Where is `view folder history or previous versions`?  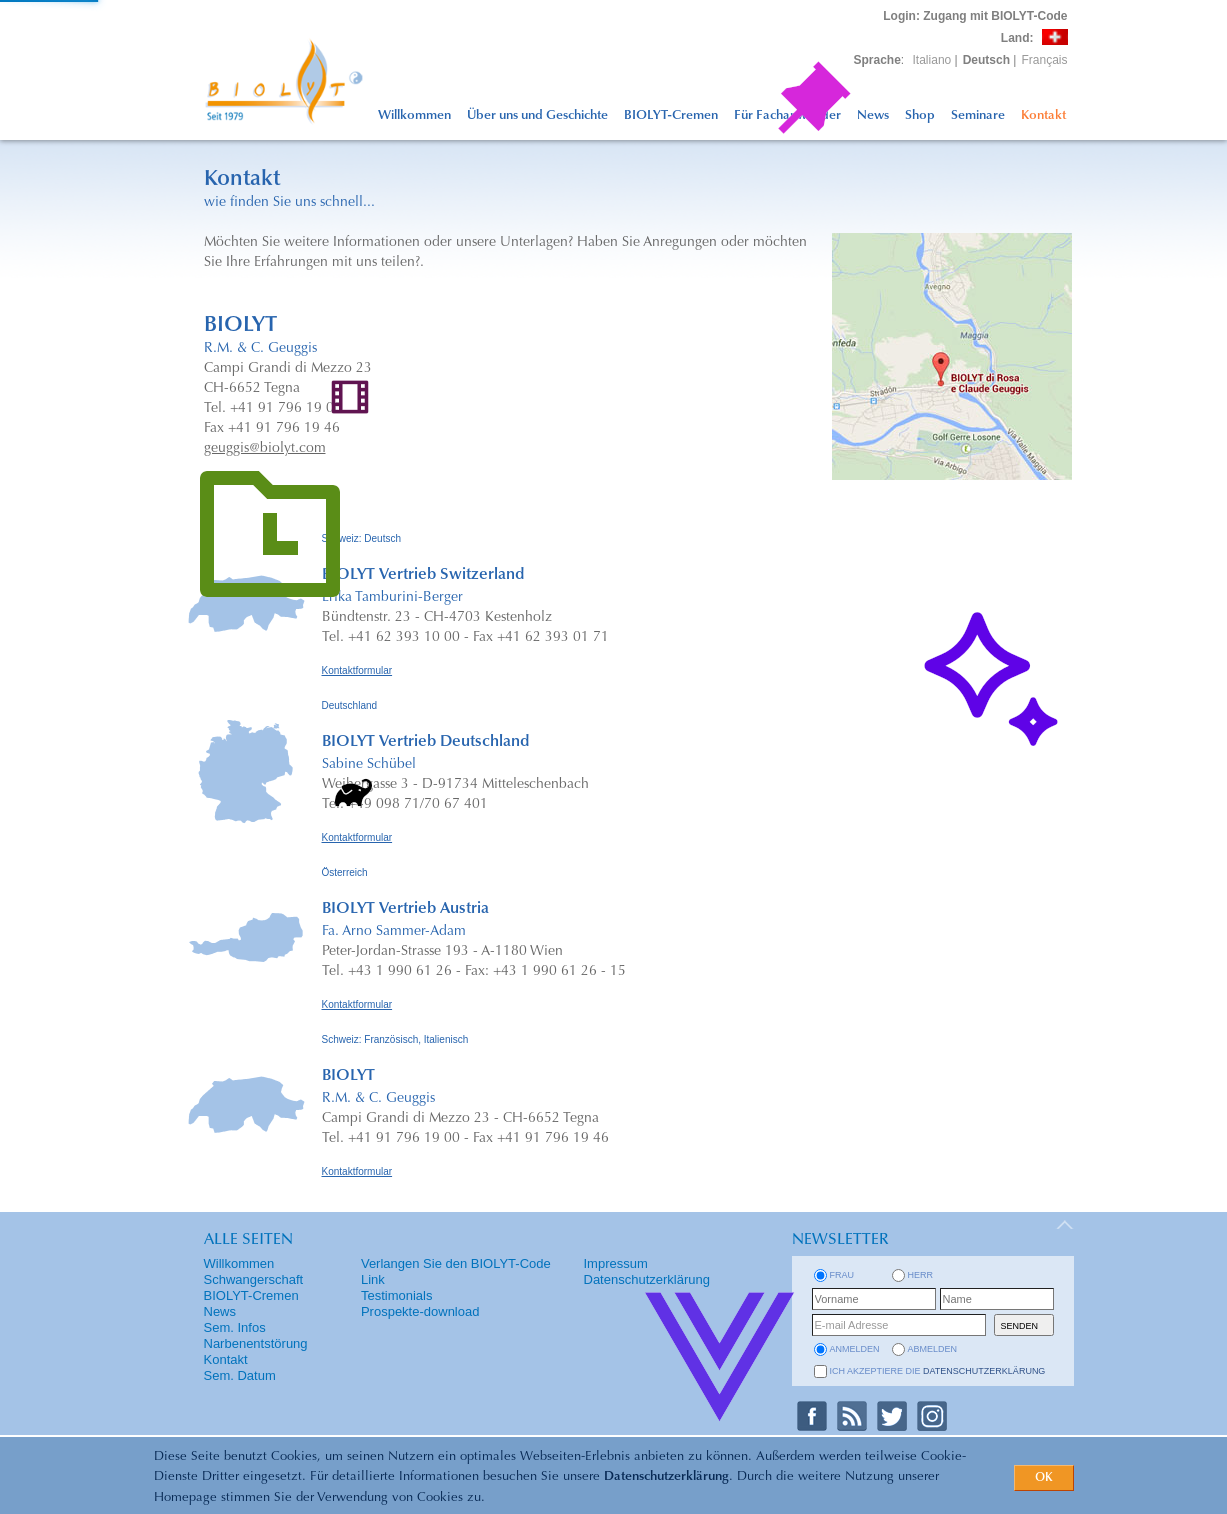 view folder history or previous versions is located at coordinates (270, 534).